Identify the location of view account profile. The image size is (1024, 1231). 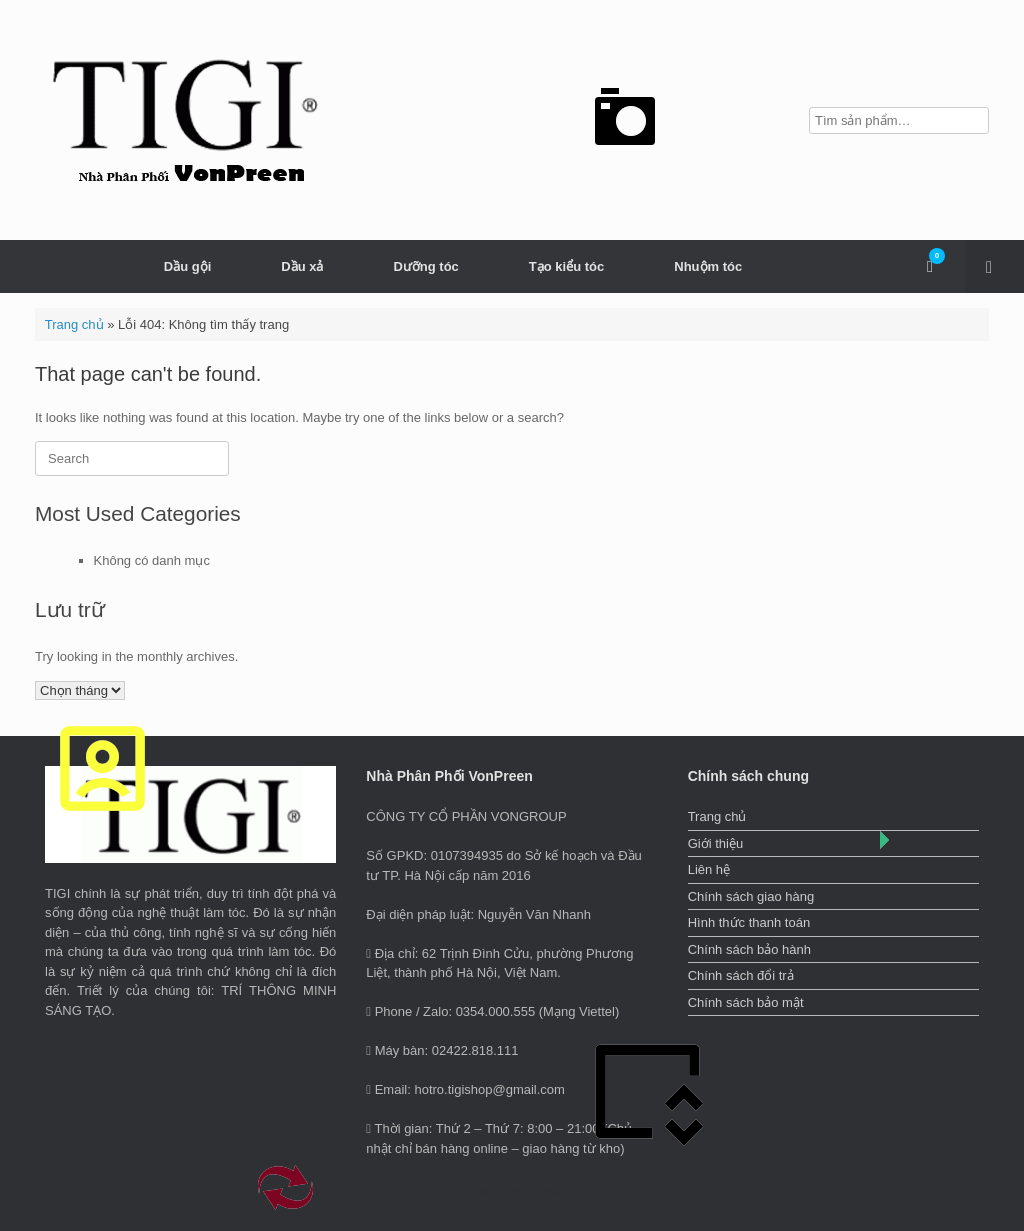
(102, 768).